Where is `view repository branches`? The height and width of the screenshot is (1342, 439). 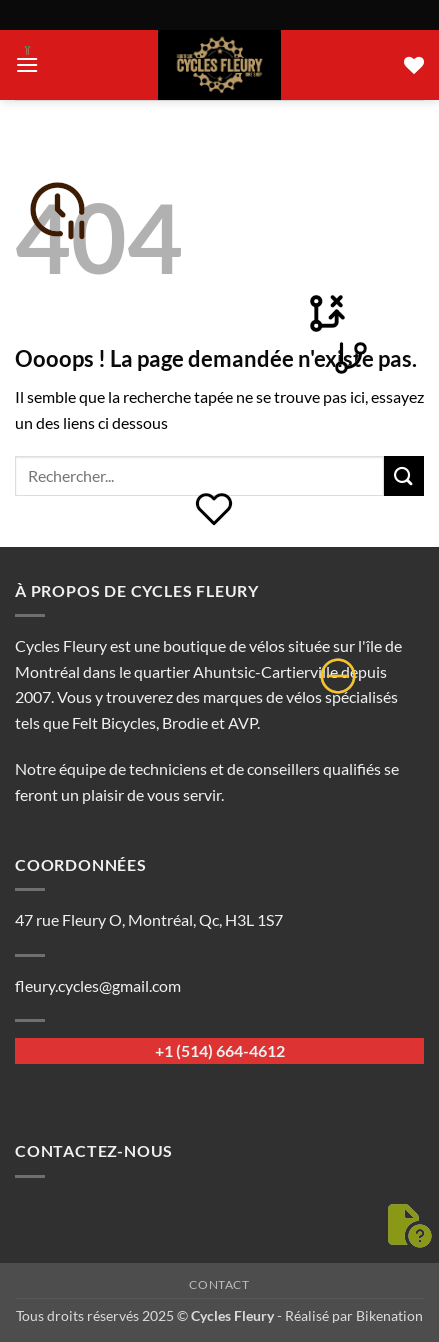
view repository branches is located at coordinates (351, 358).